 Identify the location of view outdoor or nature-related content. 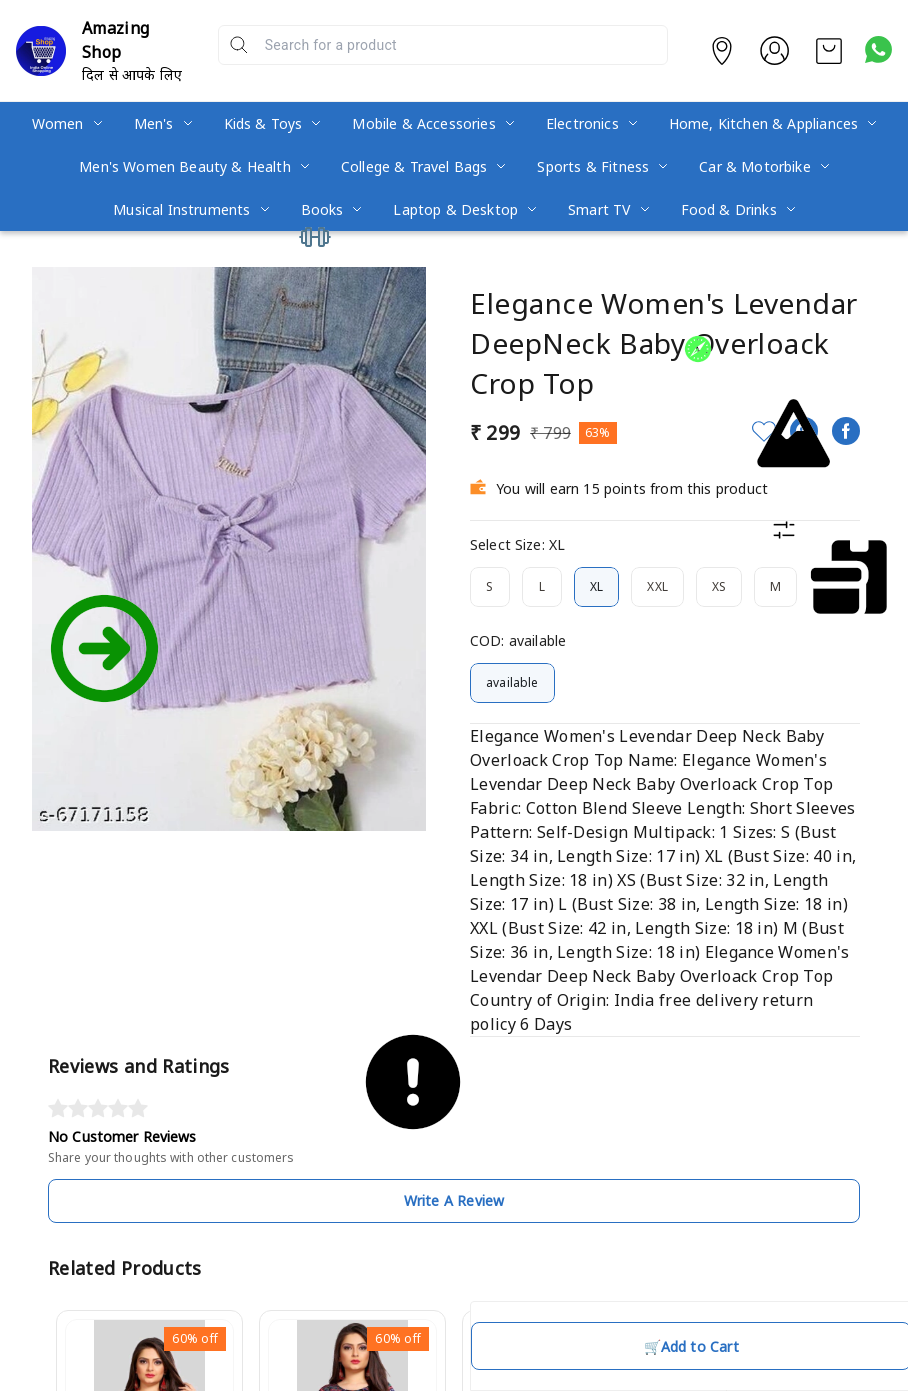
(793, 435).